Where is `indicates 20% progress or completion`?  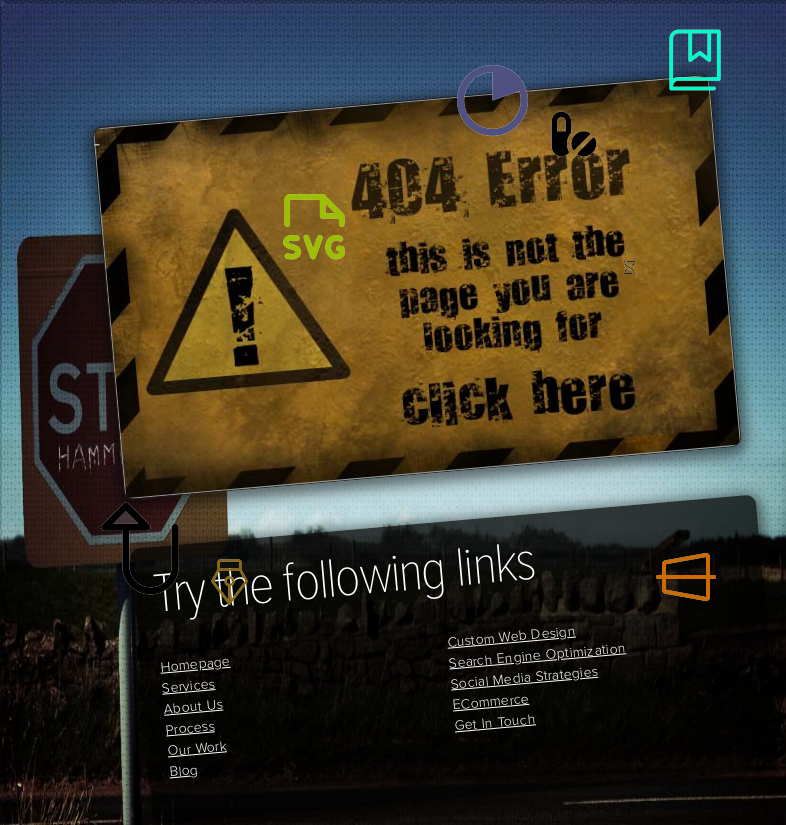 indicates 20% progress or completion is located at coordinates (492, 100).